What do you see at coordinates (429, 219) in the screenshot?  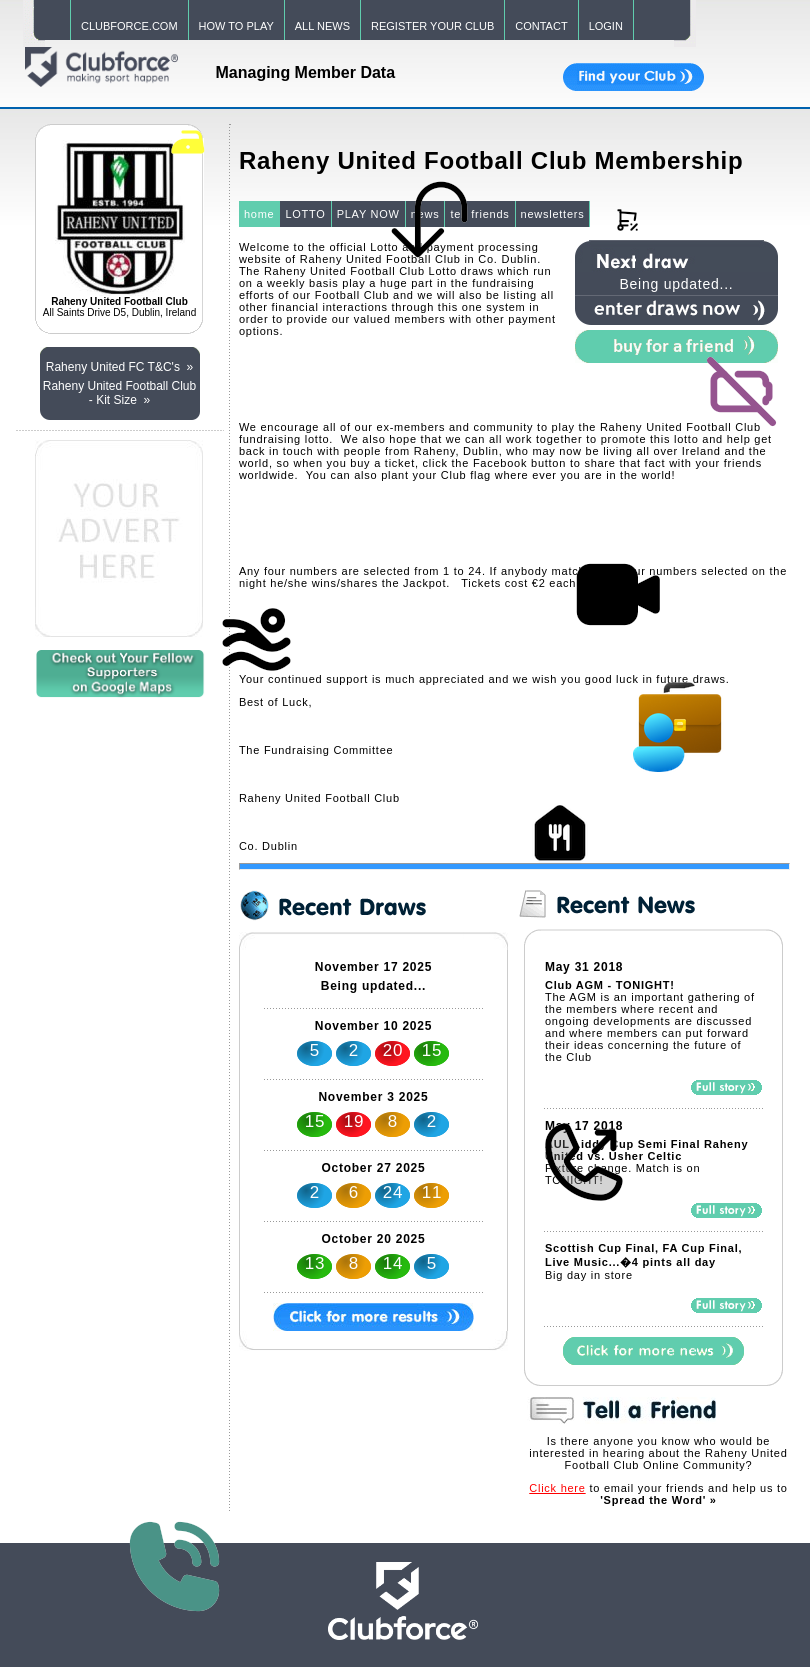 I see `redo an action` at bounding box center [429, 219].